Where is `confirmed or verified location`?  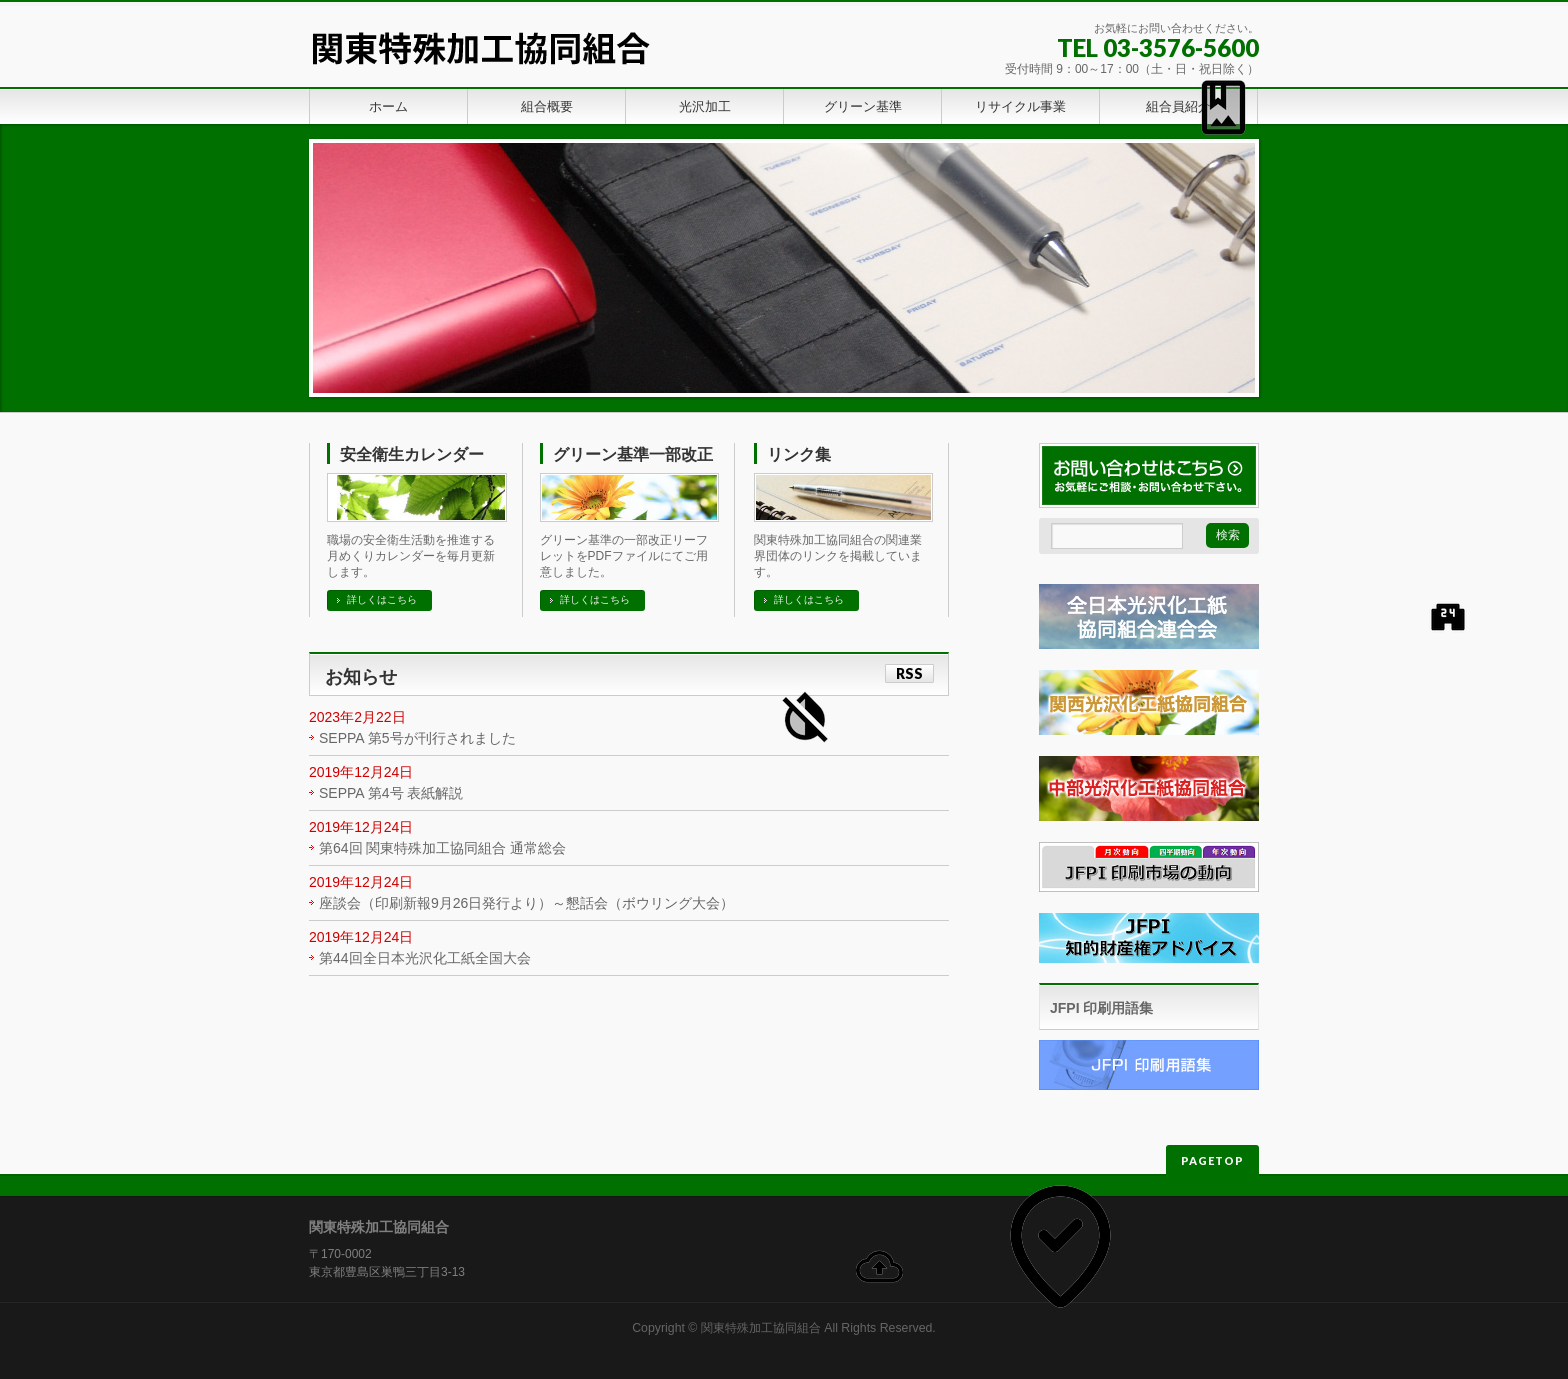 confirmed or verified location is located at coordinates (1060, 1246).